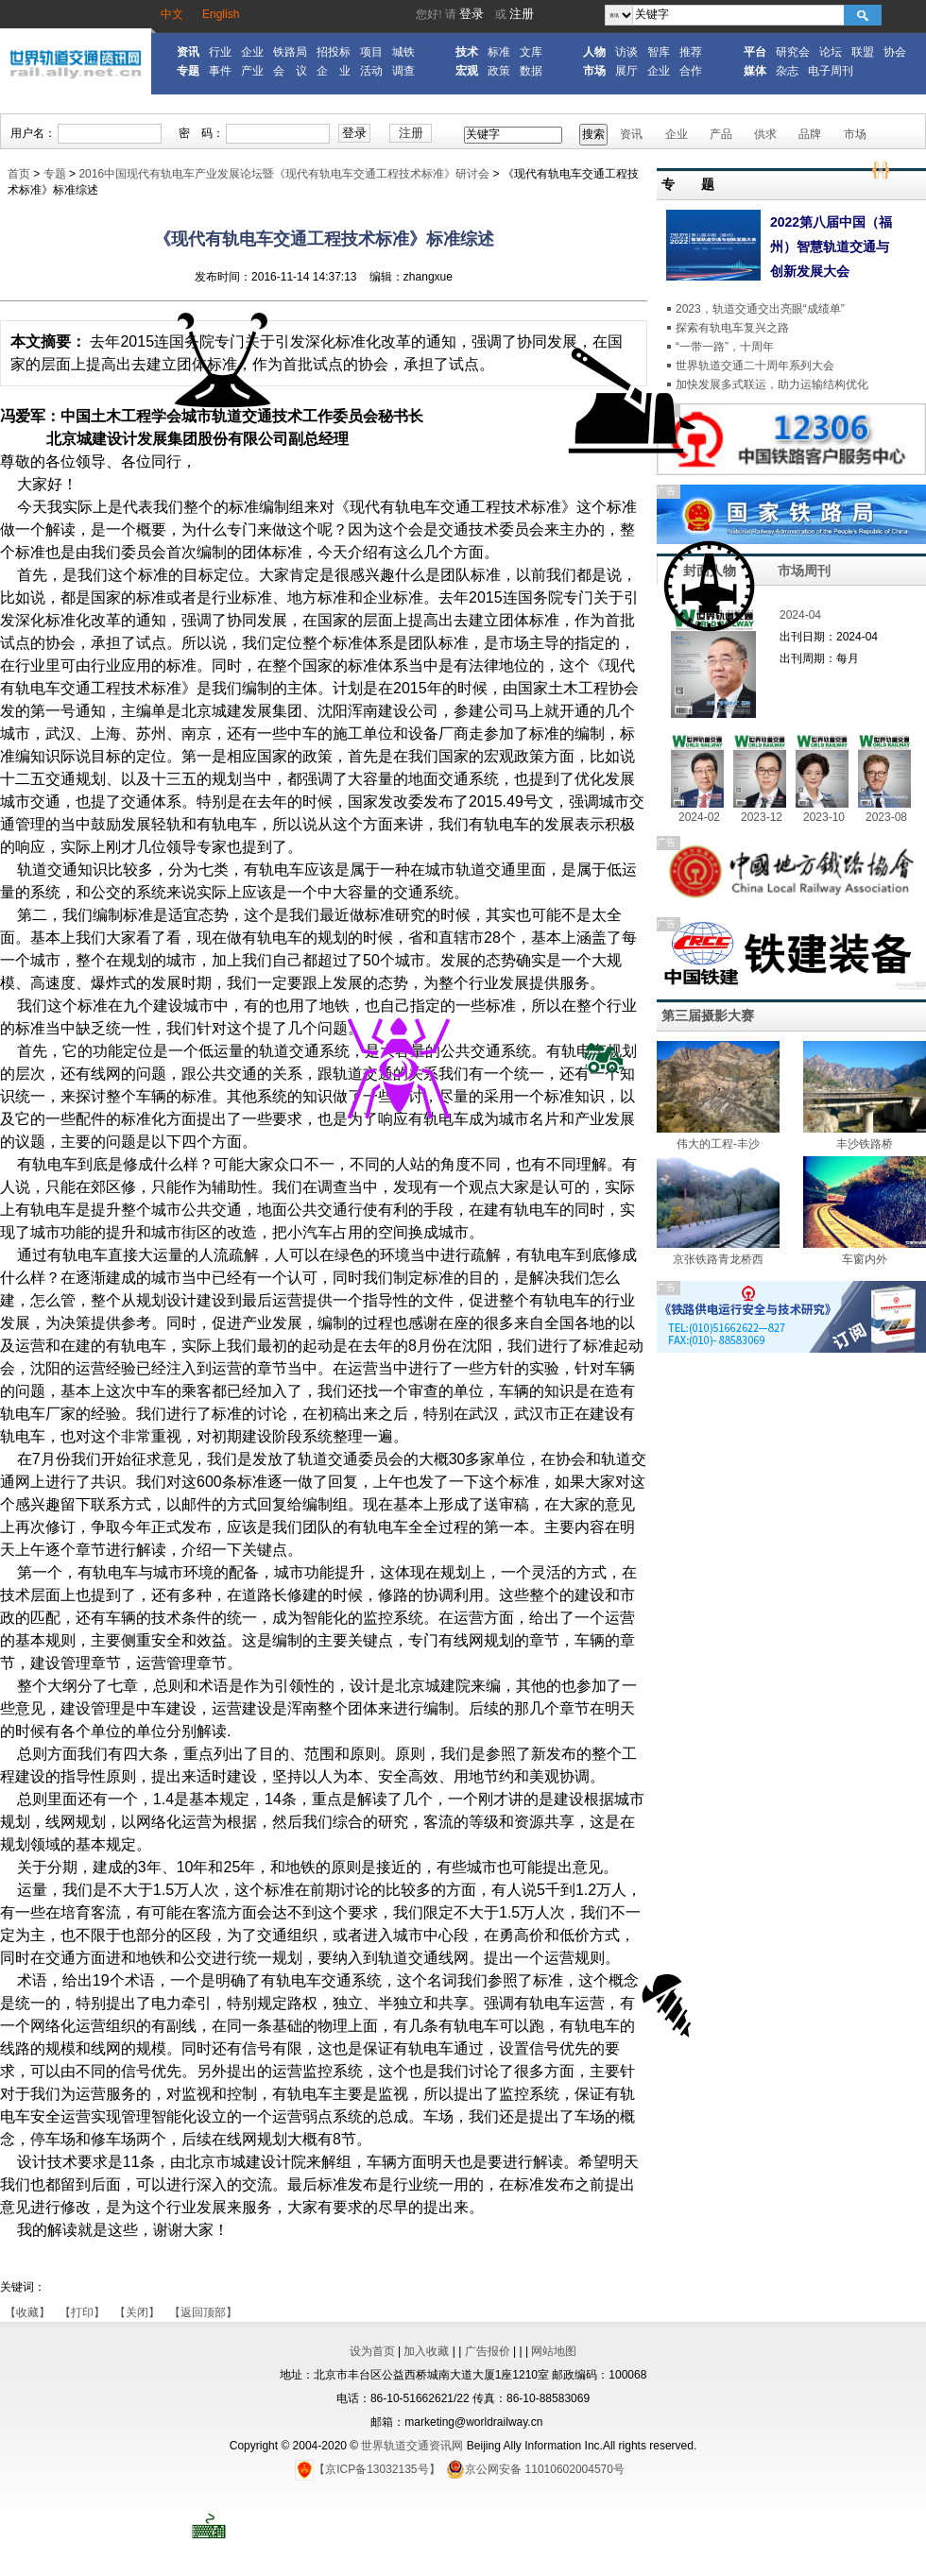 The image size is (926, 2576). What do you see at coordinates (666, 2005) in the screenshot?
I see `hardware or tools category` at bounding box center [666, 2005].